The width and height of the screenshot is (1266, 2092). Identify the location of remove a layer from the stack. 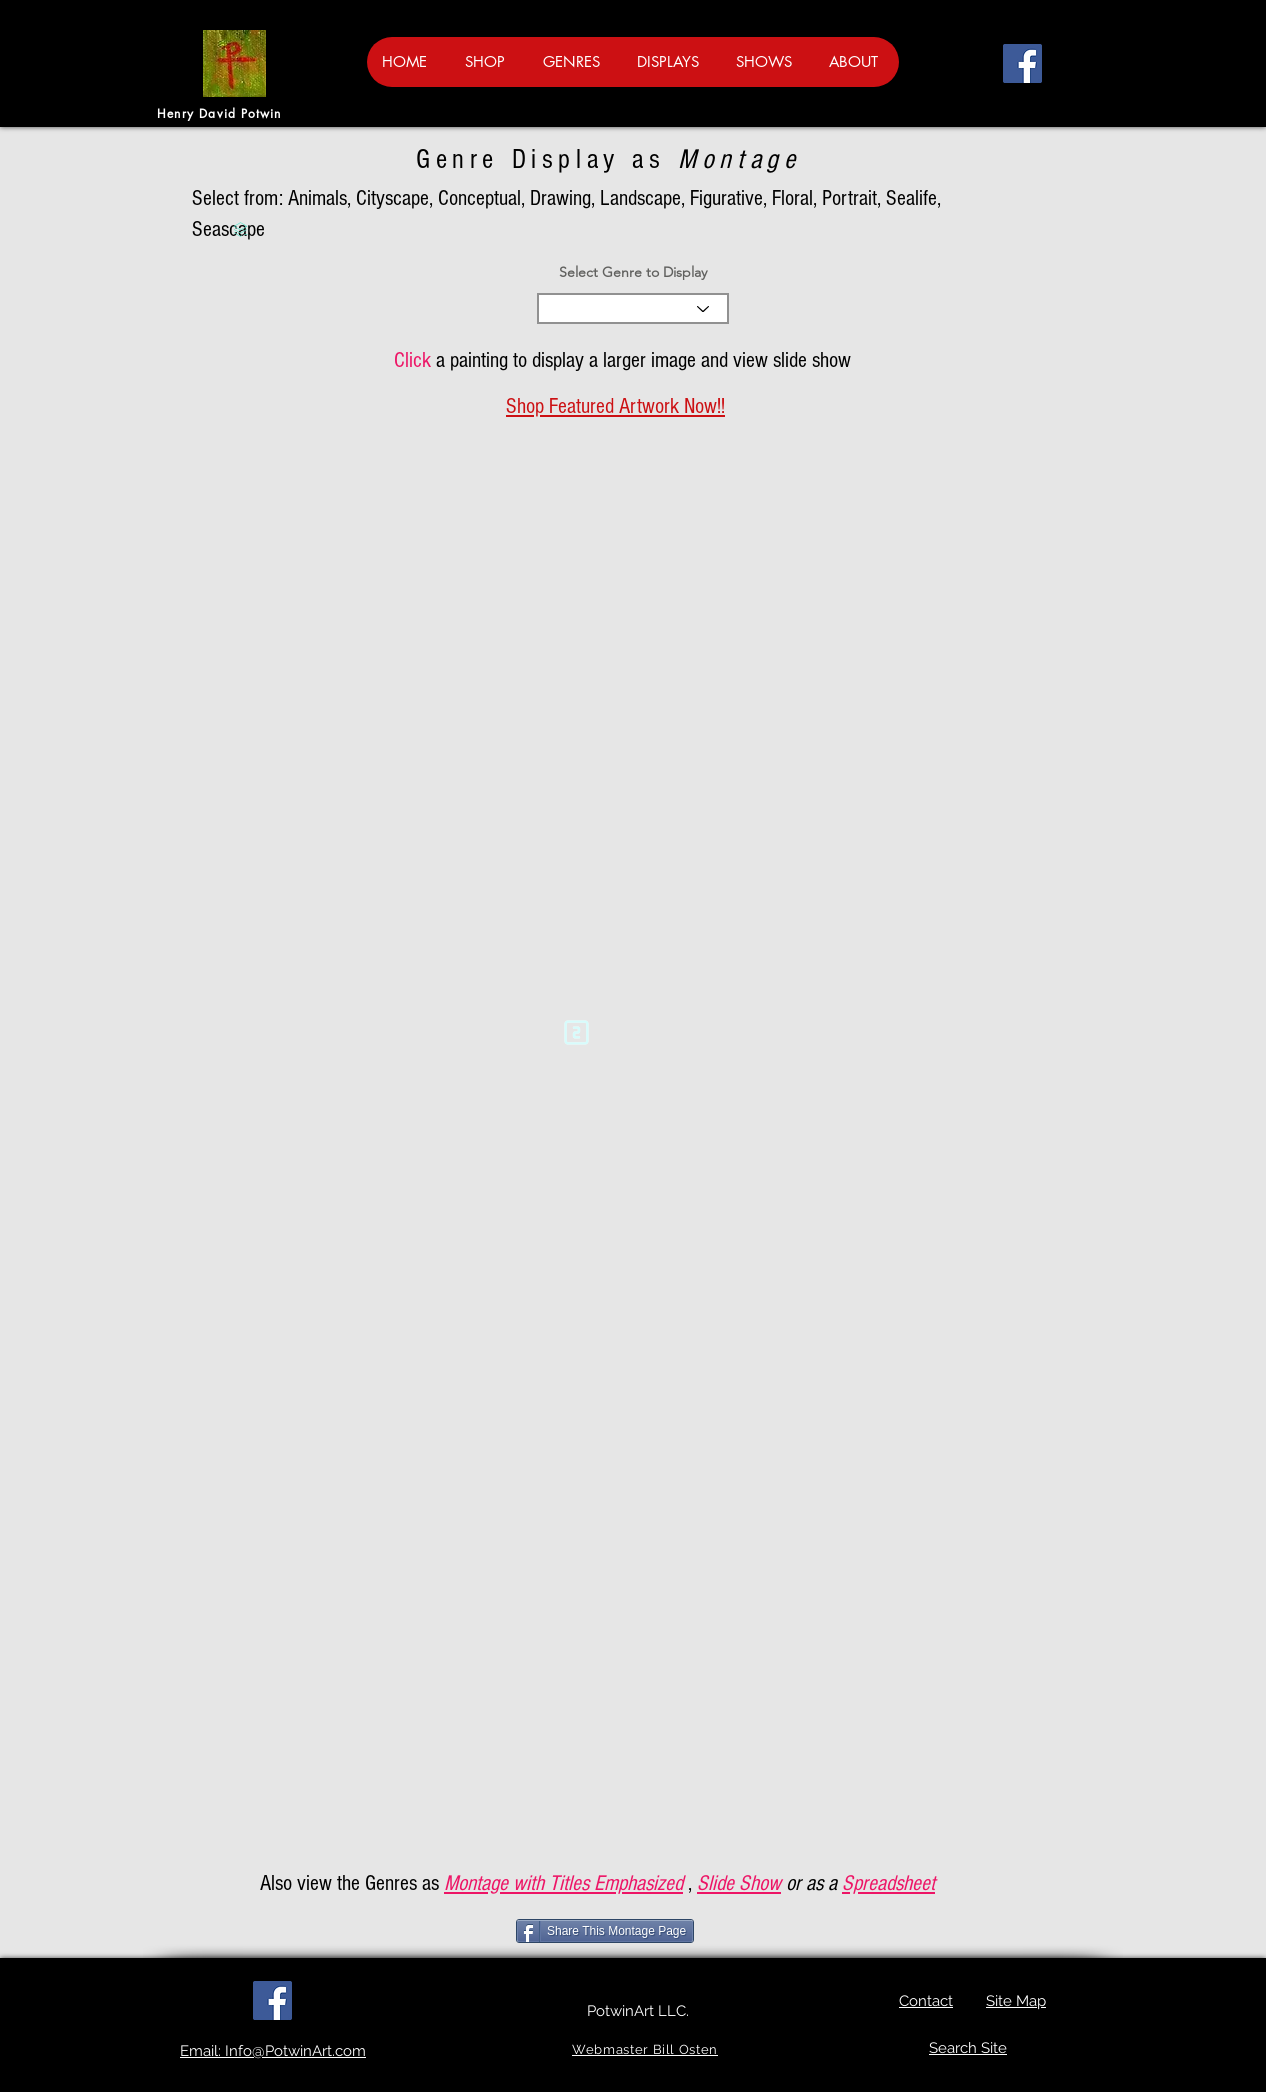
(240, 229).